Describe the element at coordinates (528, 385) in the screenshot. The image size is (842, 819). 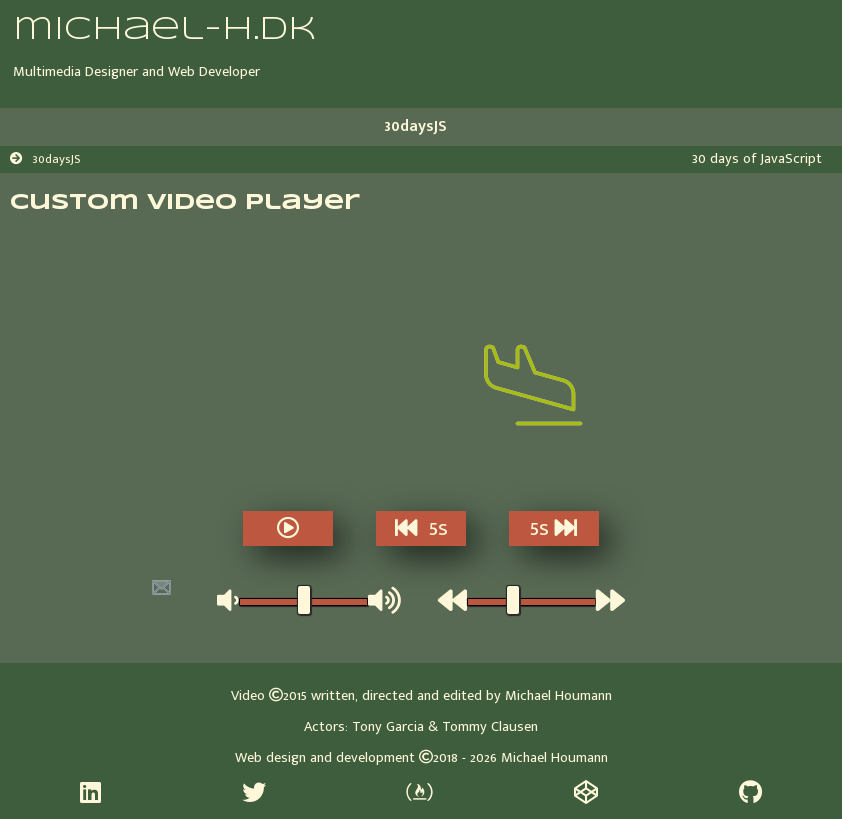
I see `indicates flight arrival or landing status` at that location.